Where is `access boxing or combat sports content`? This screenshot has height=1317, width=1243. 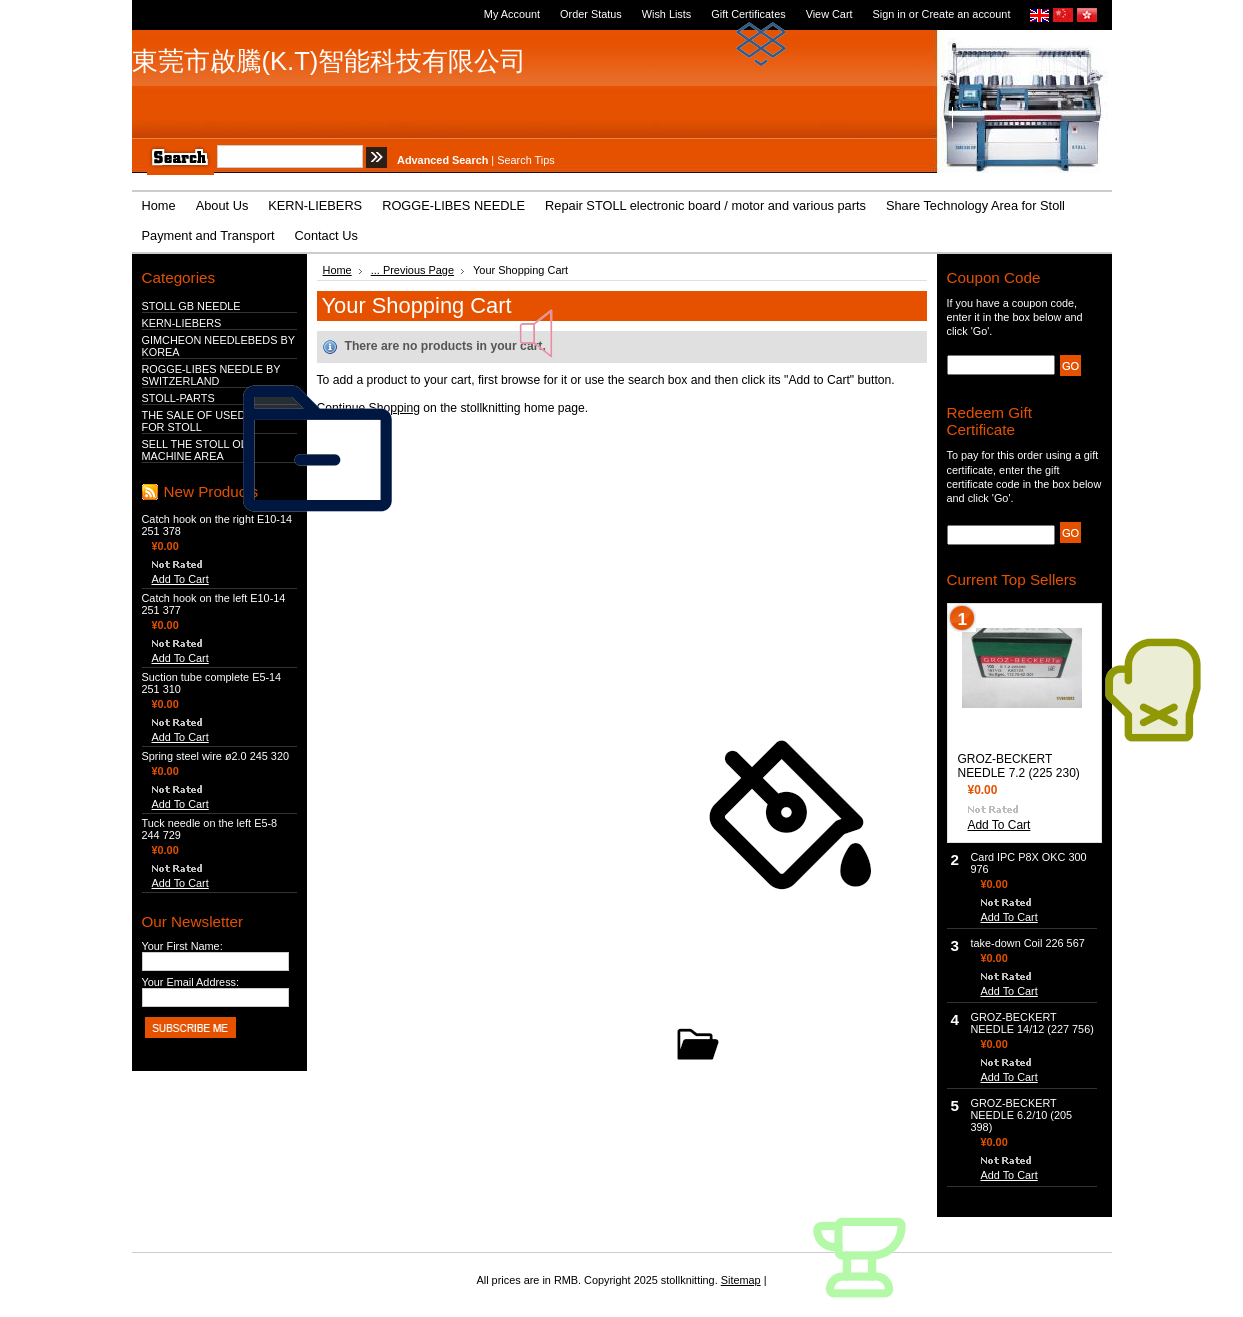
access boxing or combat sports content is located at coordinates (1155, 692).